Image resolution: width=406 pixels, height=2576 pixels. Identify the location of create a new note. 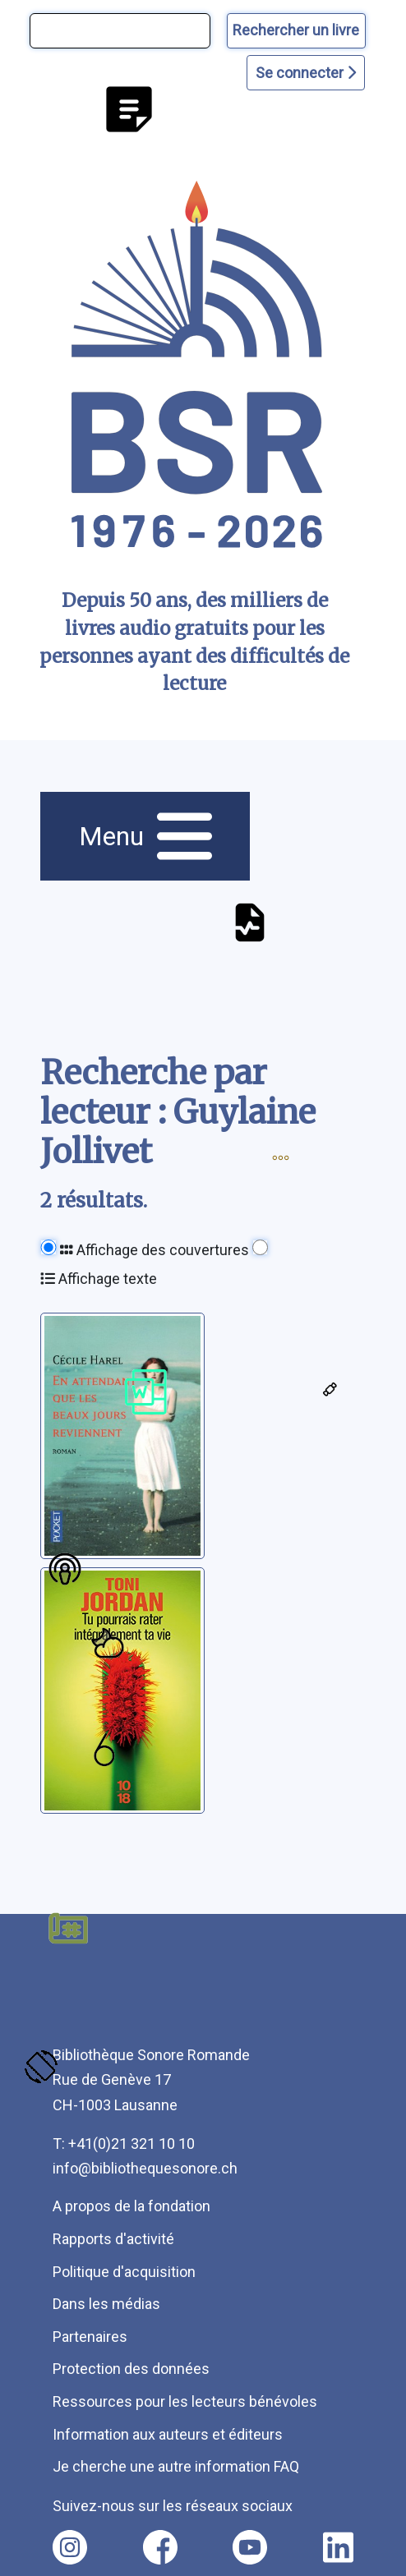
(129, 109).